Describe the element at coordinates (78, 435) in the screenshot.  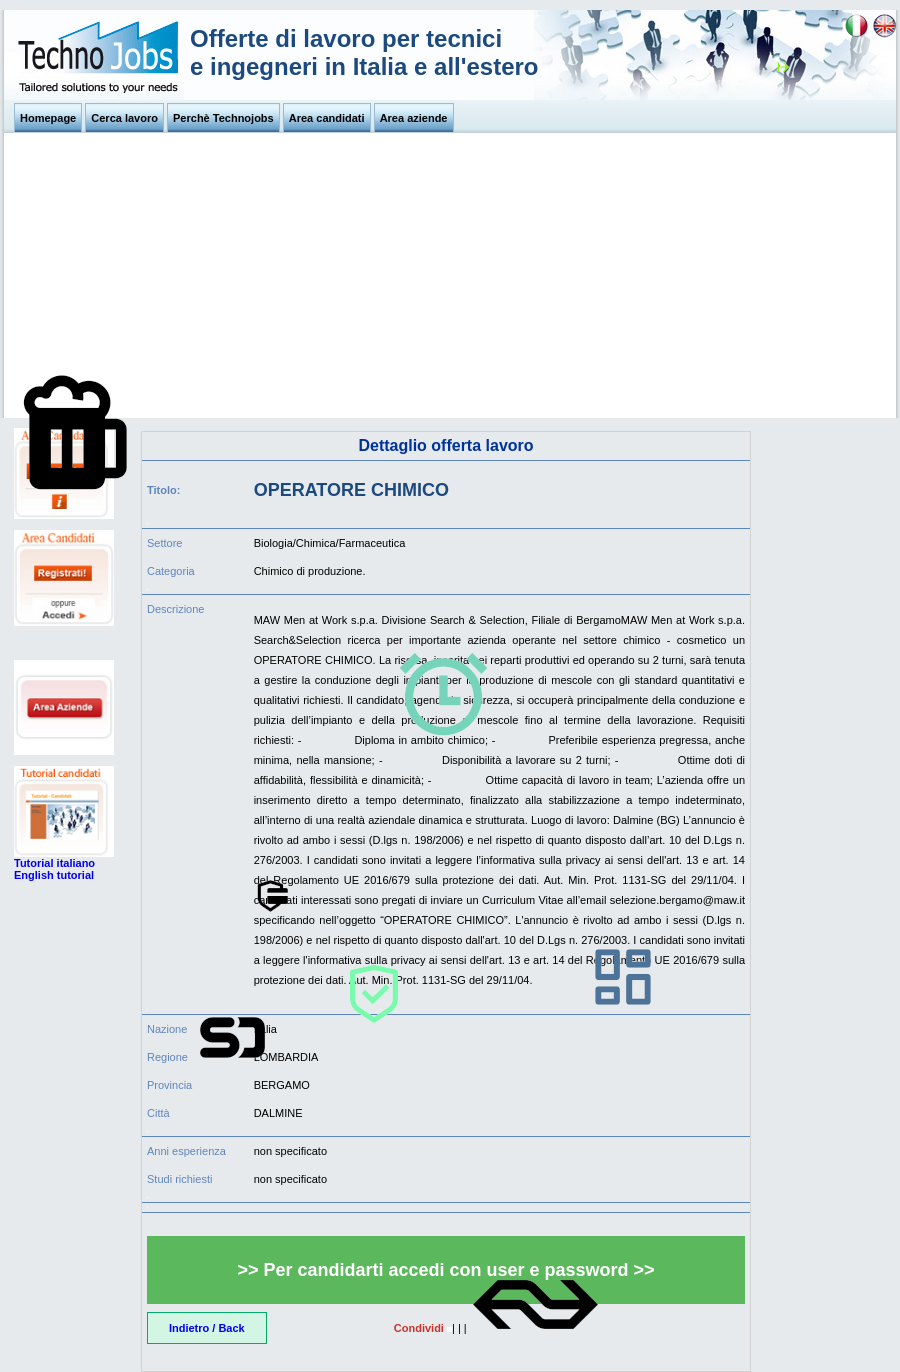
I see `browse nearby bars or breweries` at that location.